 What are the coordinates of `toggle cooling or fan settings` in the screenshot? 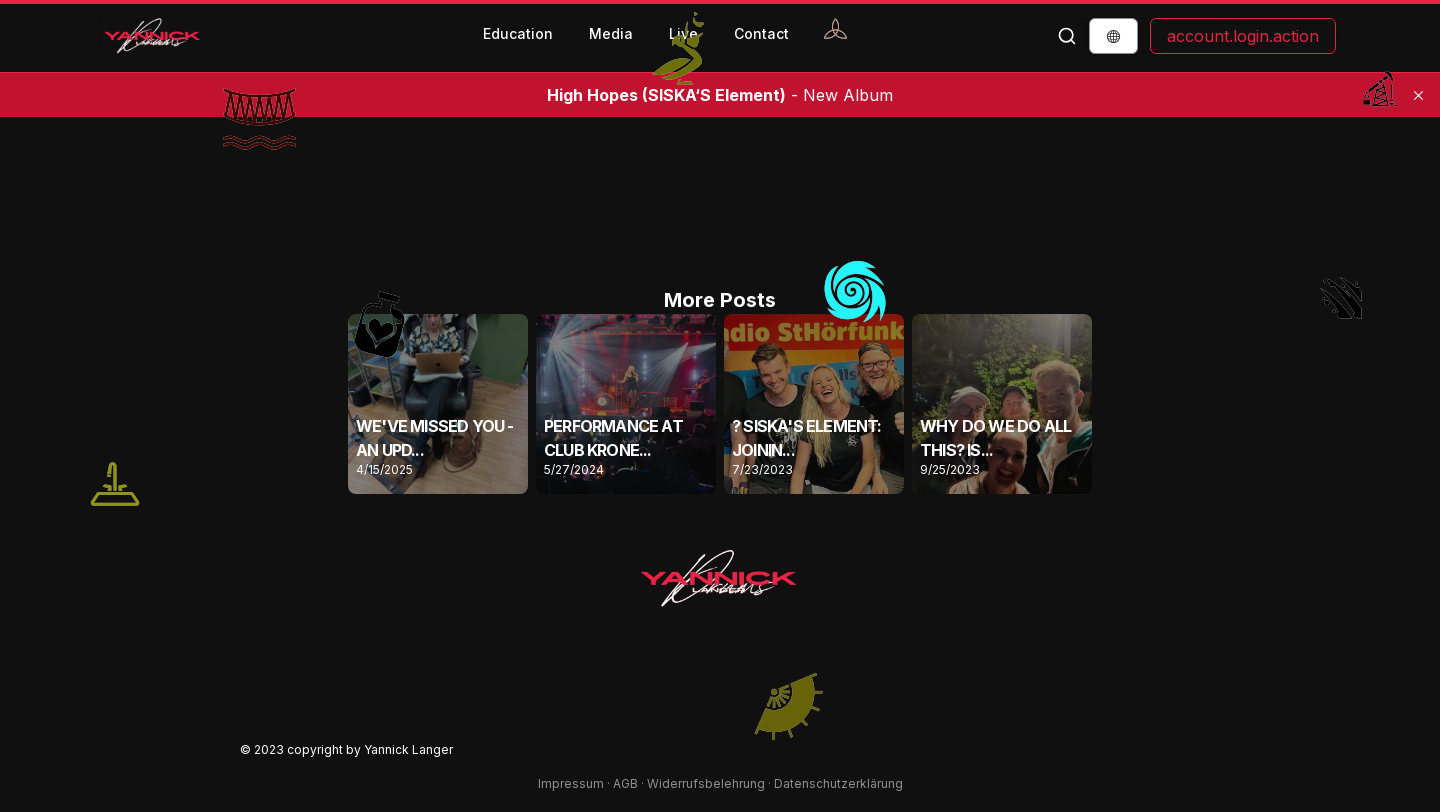 It's located at (788, 706).